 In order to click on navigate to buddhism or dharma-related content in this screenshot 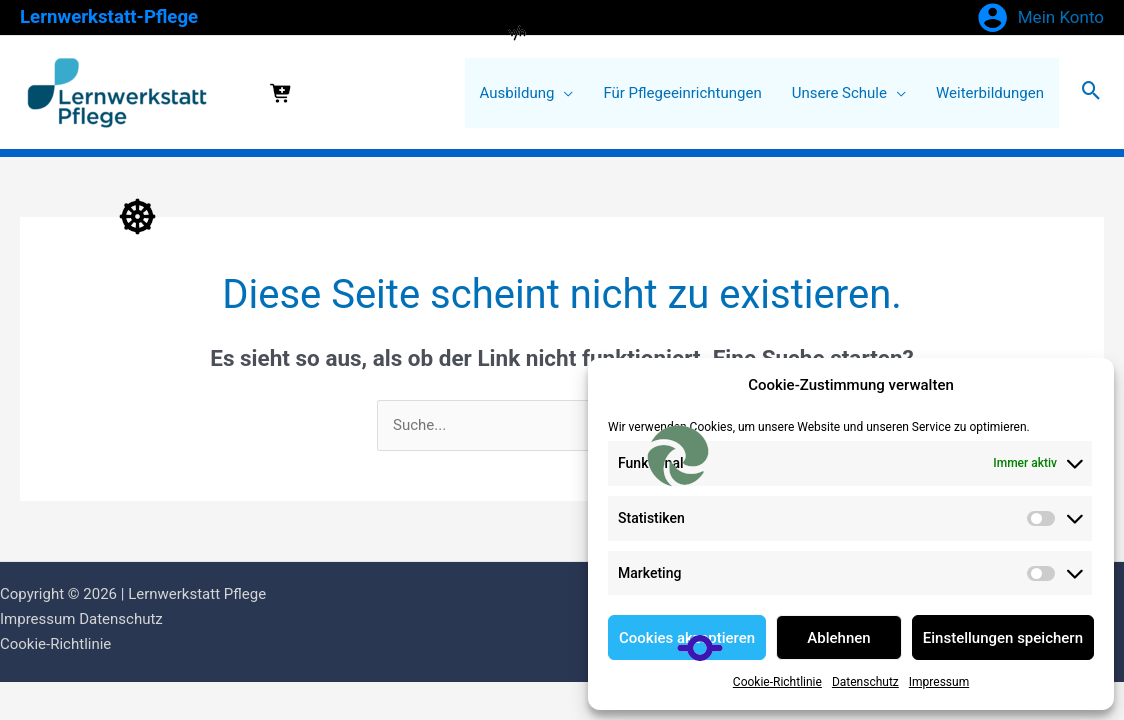, I will do `click(137, 216)`.